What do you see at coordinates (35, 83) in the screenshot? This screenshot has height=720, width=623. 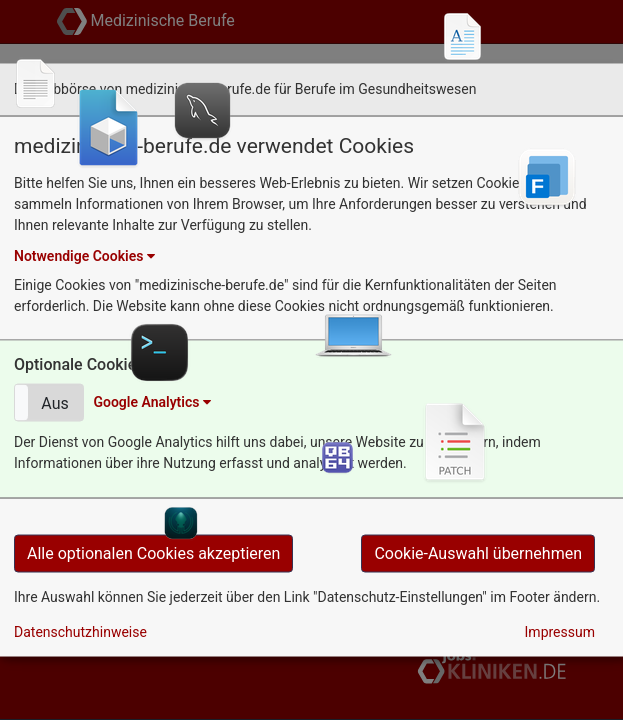 I see `open a plain text file` at bounding box center [35, 83].